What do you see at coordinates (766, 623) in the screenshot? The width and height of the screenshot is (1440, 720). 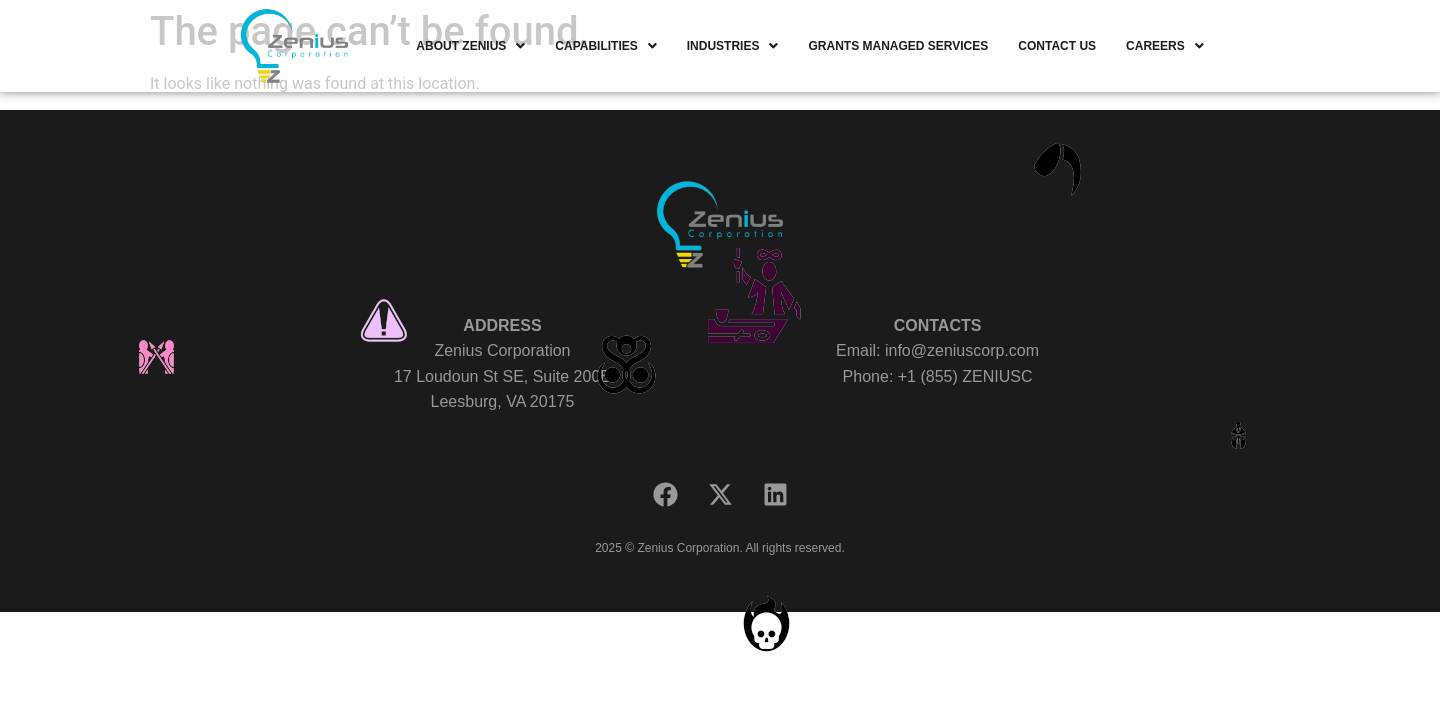 I see `indicates danger or hazard warning in game` at bounding box center [766, 623].